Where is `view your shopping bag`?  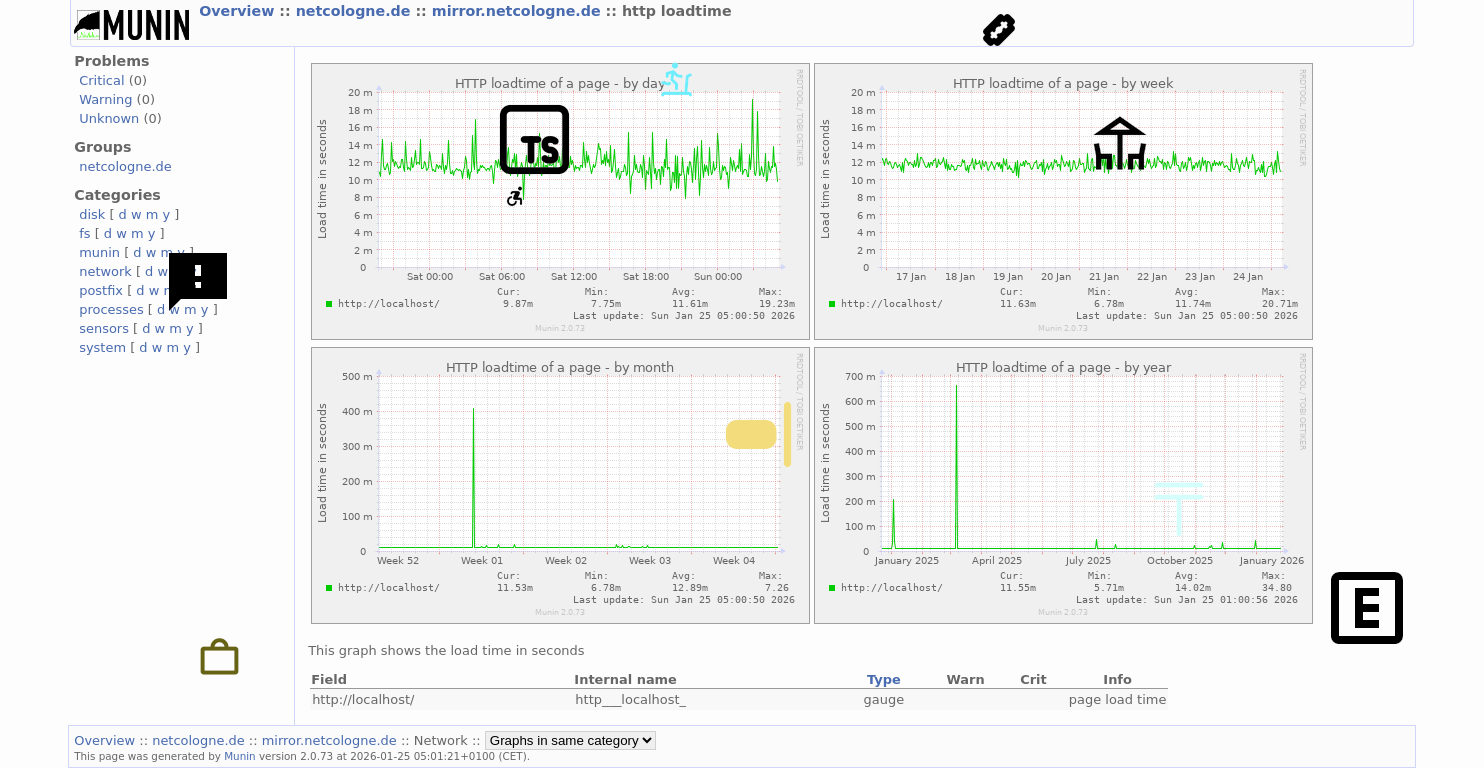 view your shopping bag is located at coordinates (219, 658).